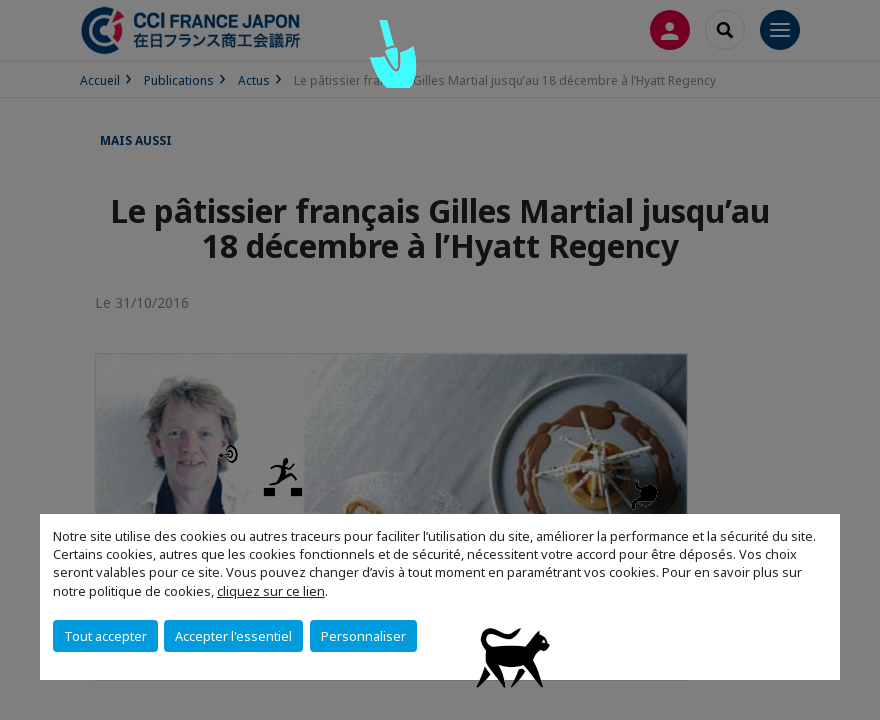 Image resolution: width=880 pixels, height=720 pixels. What do you see at coordinates (513, 658) in the screenshot?
I see `indicates a cat or pet-related category` at bounding box center [513, 658].